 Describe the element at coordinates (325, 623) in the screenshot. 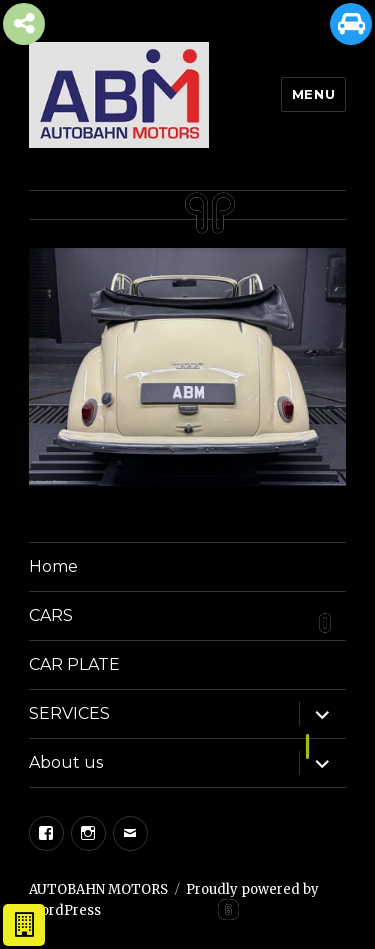

I see `indicates zero items or empty count` at that location.